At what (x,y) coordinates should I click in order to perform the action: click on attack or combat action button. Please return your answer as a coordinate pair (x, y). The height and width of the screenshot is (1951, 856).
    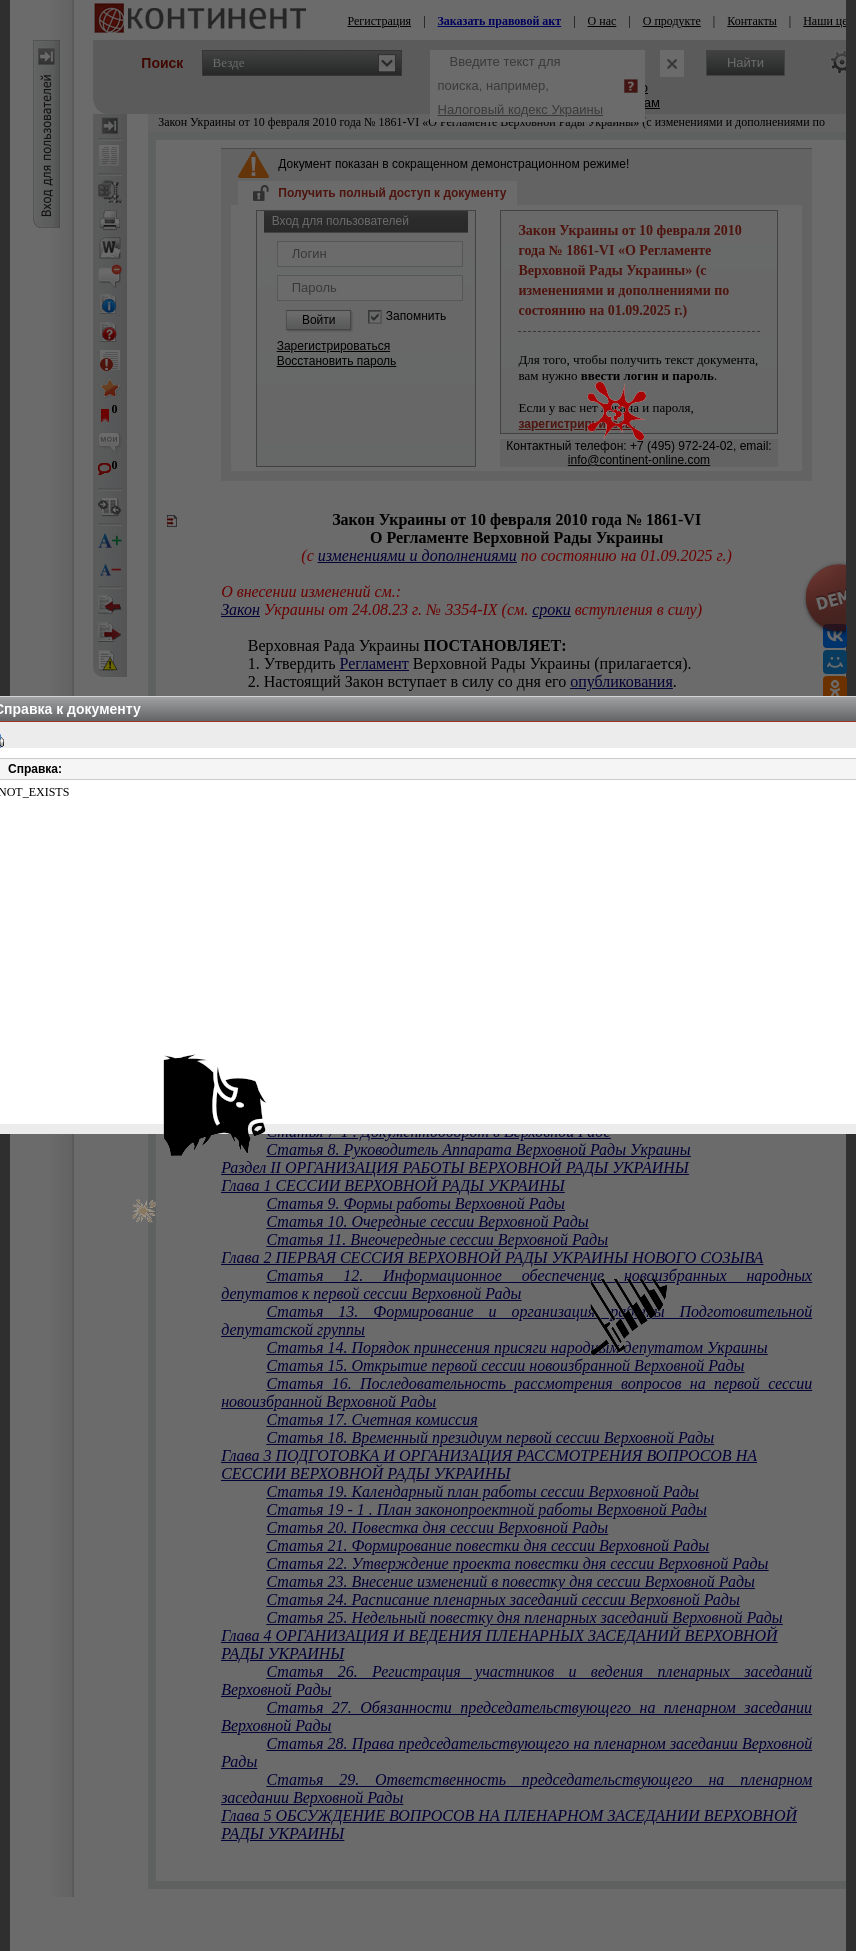
    Looking at the image, I should click on (628, 1317).